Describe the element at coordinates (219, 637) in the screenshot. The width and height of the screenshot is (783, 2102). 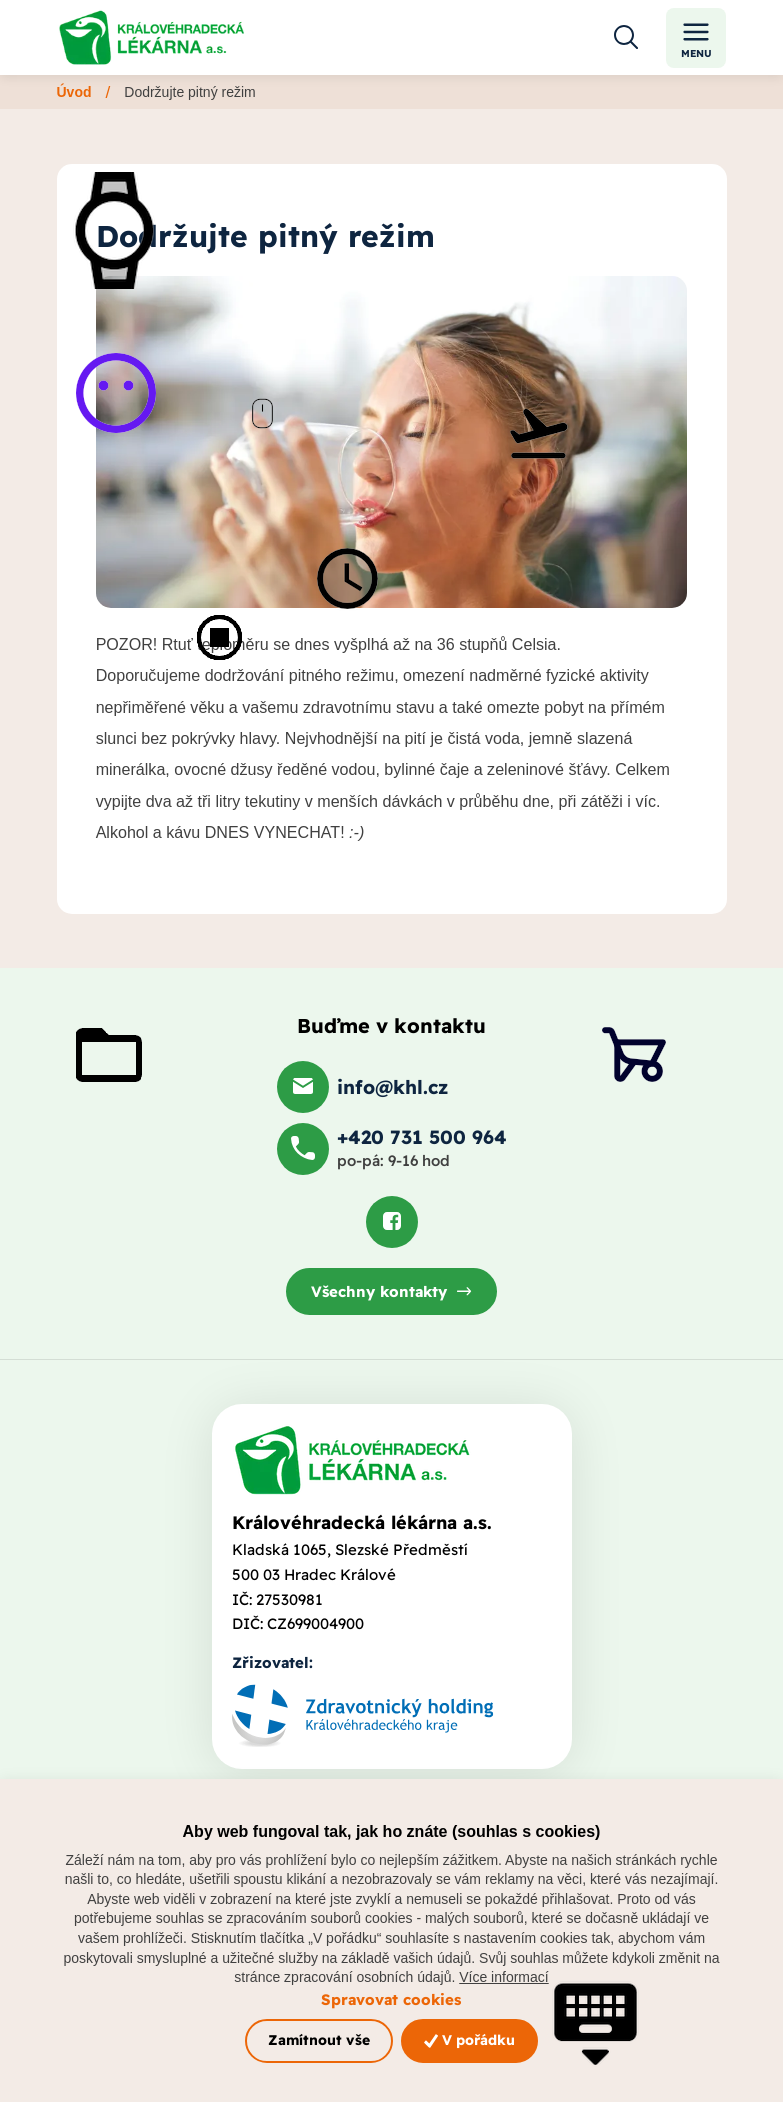
I see `stop media playback` at that location.